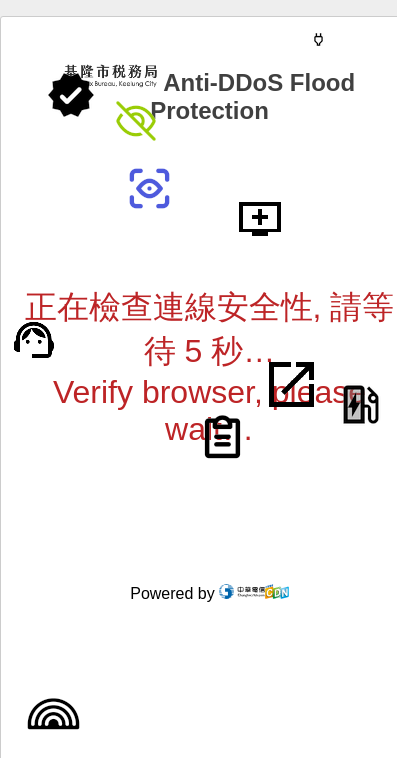 This screenshot has width=397, height=758. I want to click on view clipboard contents, so click(222, 437).